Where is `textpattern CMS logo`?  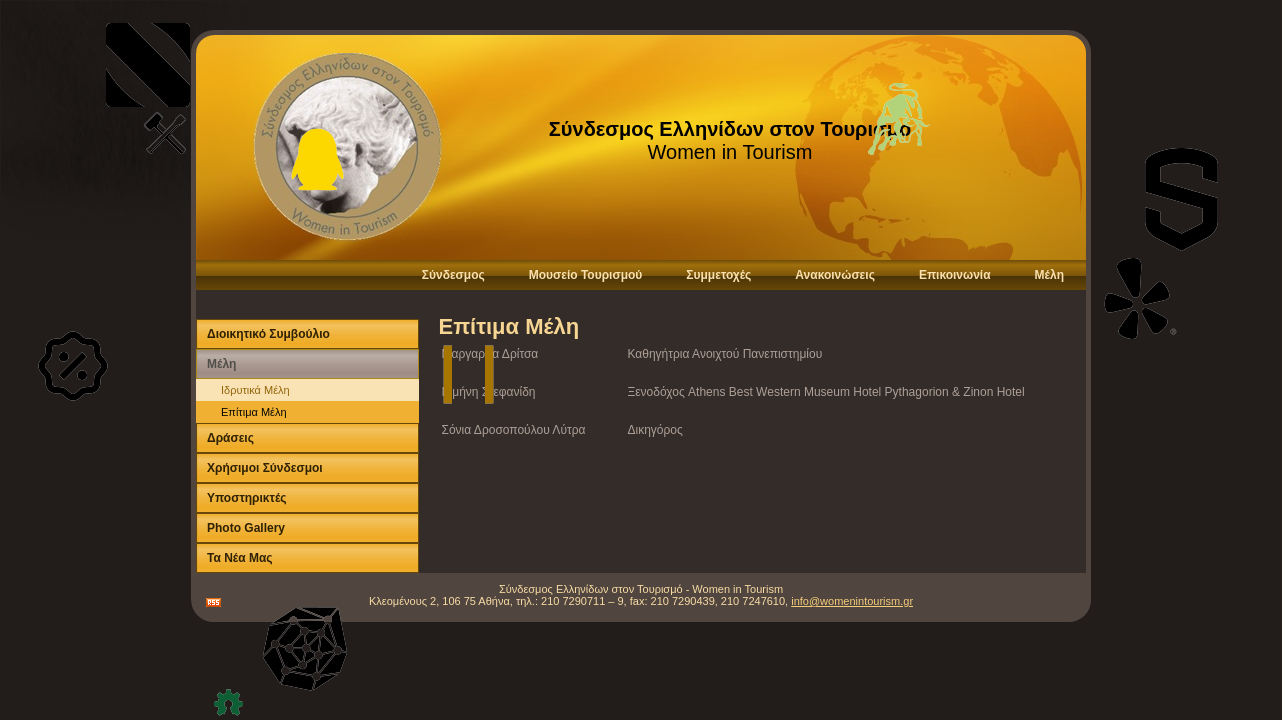
textpattern CMS logo is located at coordinates (165, 133).